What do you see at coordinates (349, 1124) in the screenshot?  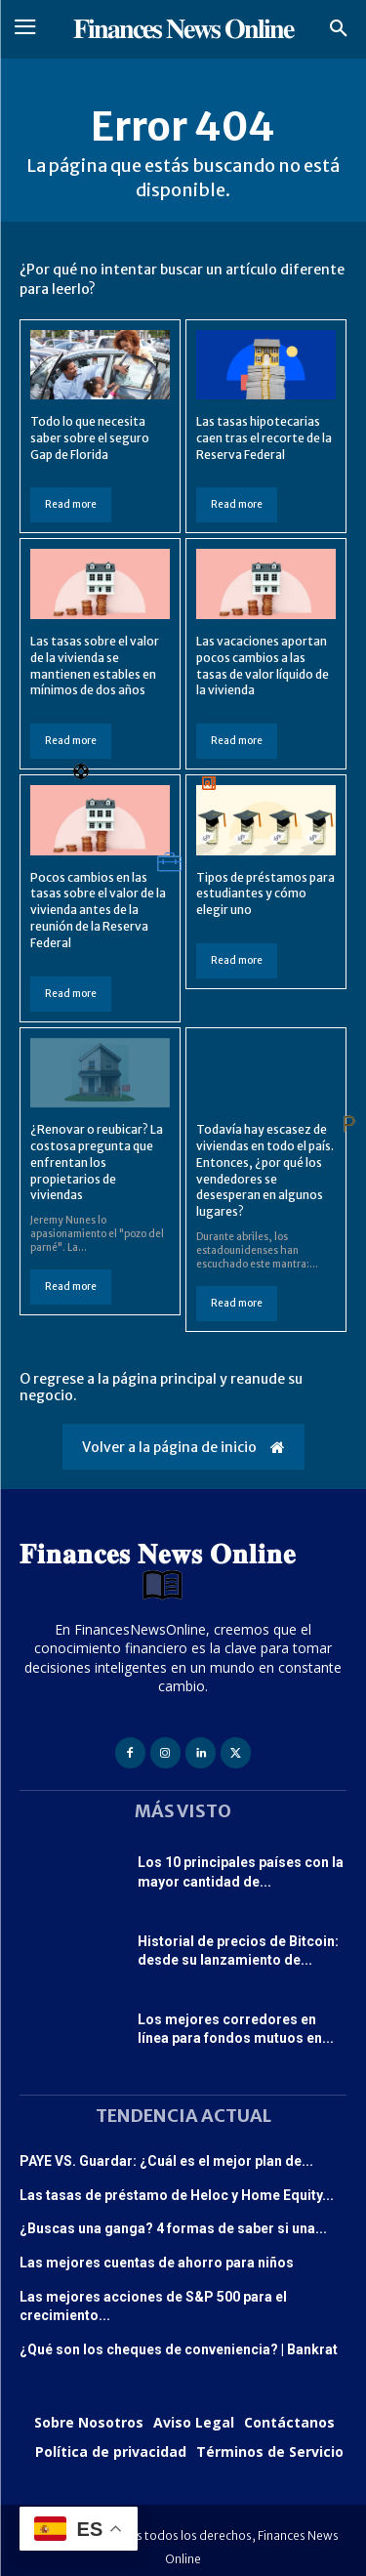 I see `indicates parking availability or location` at bounding box center [349, 1124].